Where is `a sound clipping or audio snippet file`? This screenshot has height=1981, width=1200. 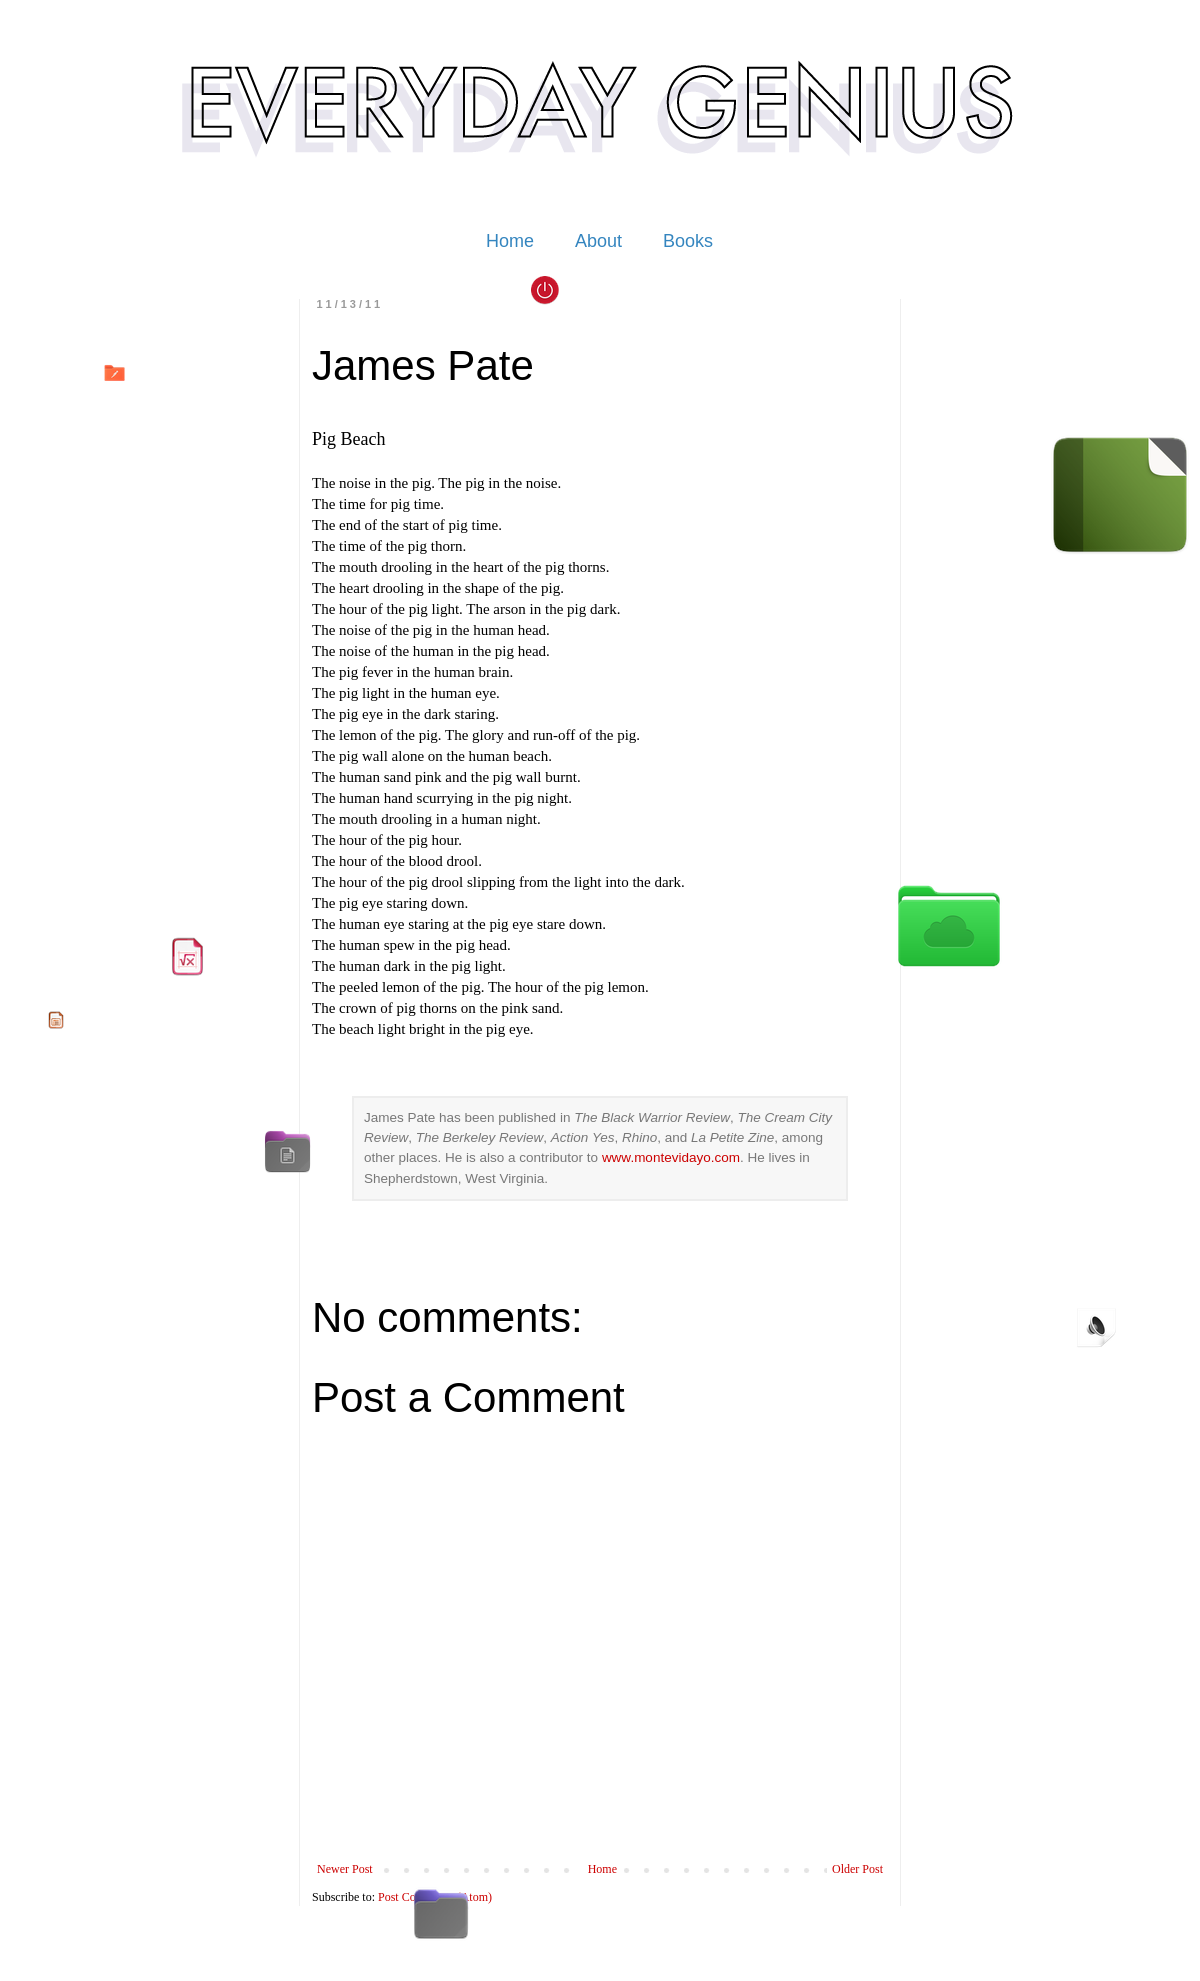 a sound clipping or audio snippet file is located at coordinates (1096, 1328).